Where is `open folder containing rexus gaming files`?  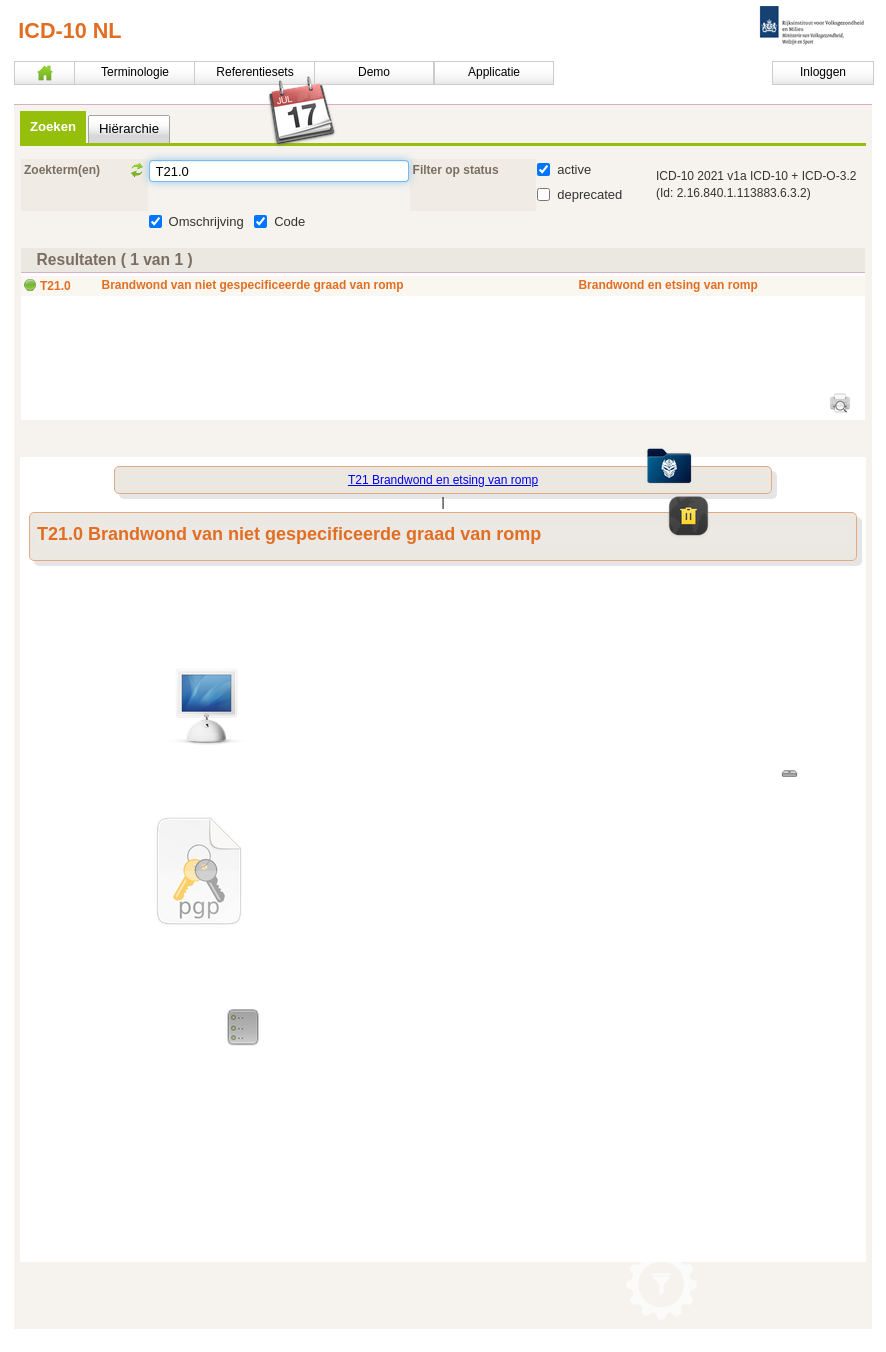
open folder containing rexus gaming files is located at coordinates (669, 467).